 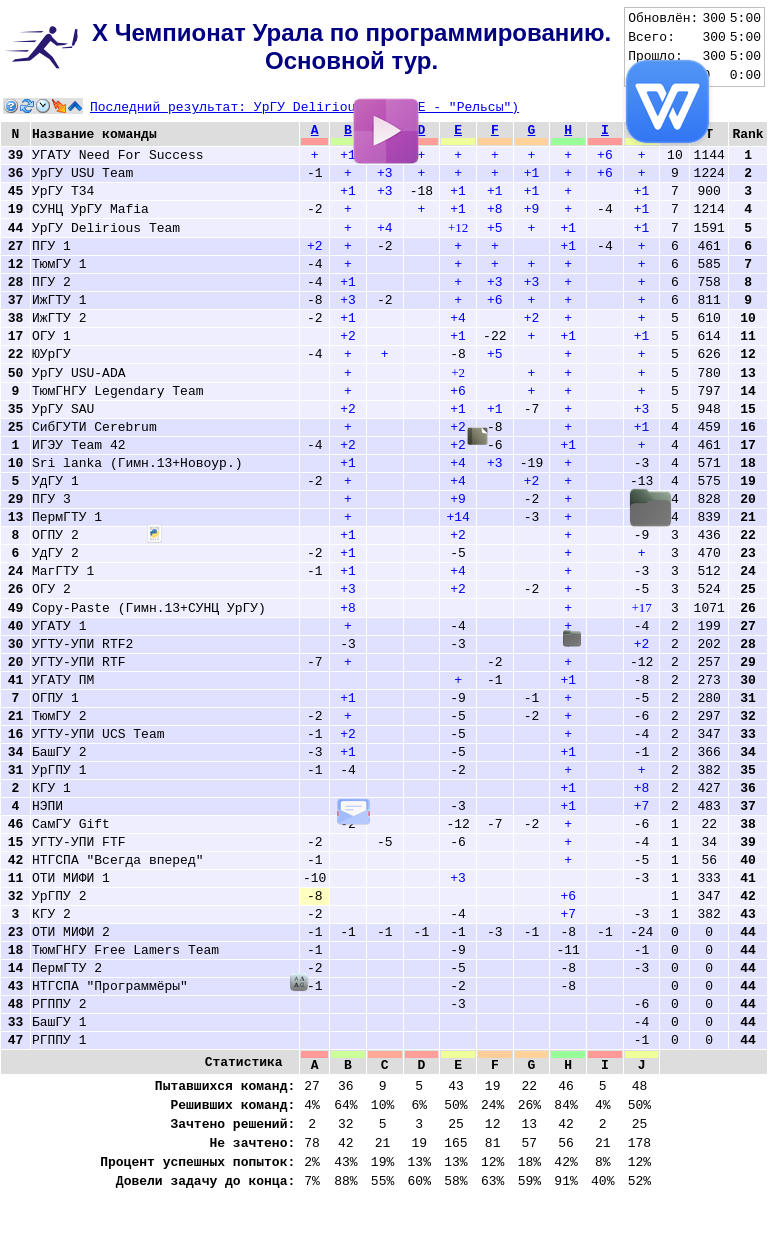 I want to click on python bytecode file (.pyc), so click(x=154, y=533).